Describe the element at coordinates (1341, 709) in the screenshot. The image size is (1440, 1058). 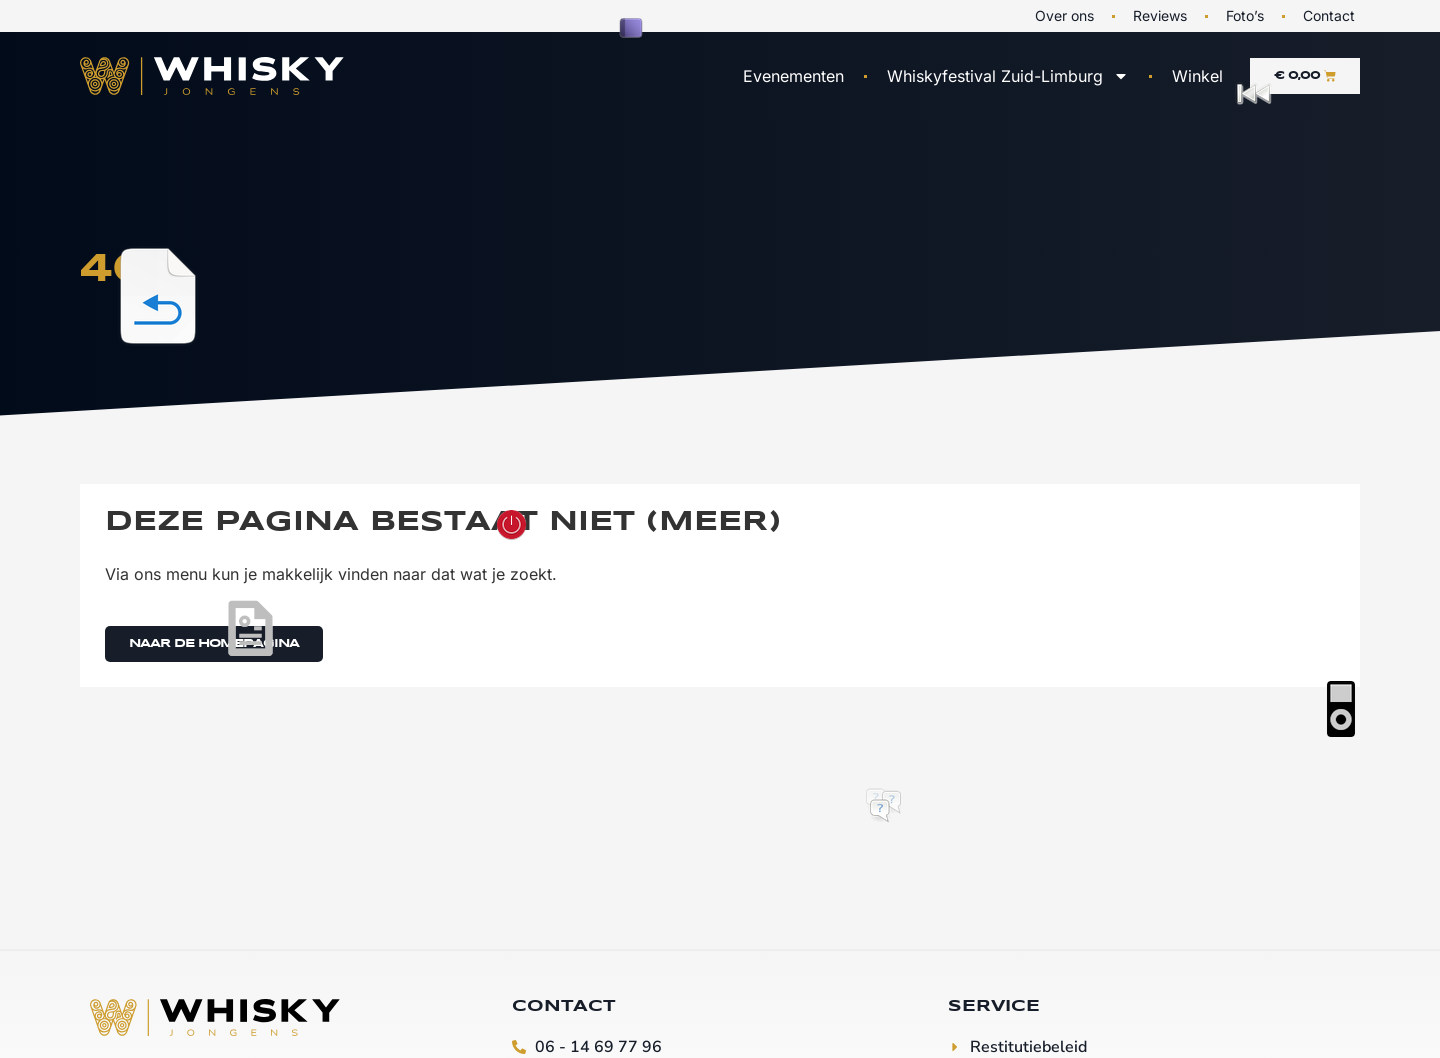
I see `iPod nano device in sidebar` at that location.